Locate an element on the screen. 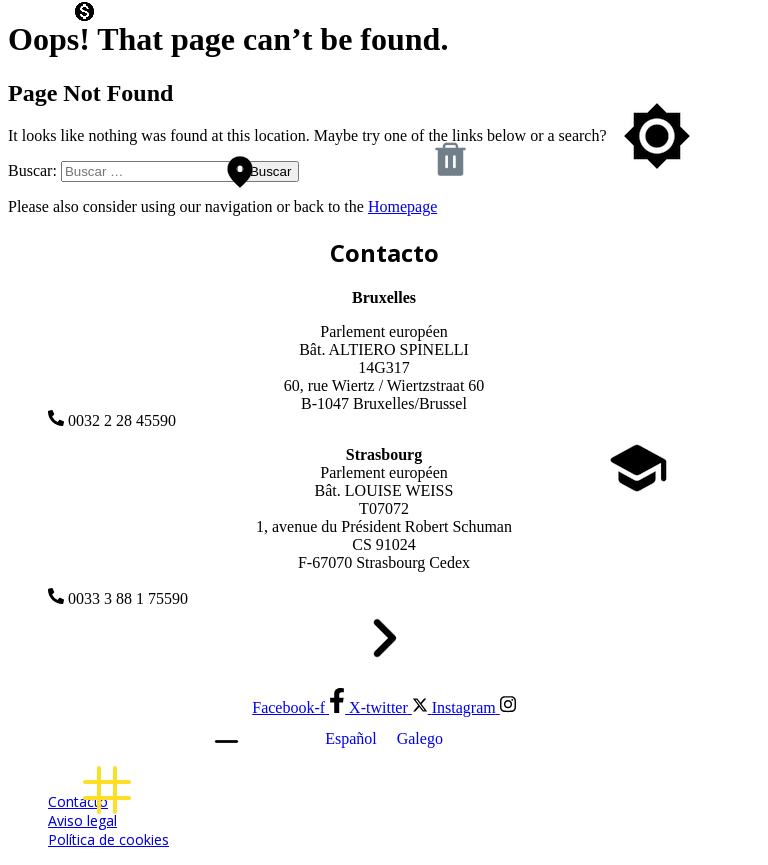 The height and width of the screenshot is (865, 768). view location on map is located at coordinates (240, 172).